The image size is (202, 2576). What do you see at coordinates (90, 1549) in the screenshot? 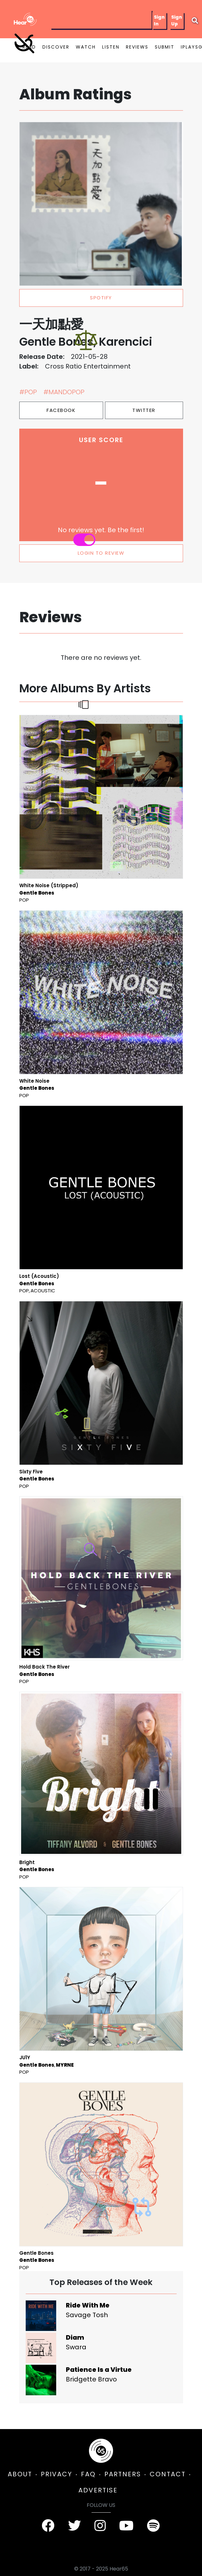
I see `search for content or items` at bounding box center [90, 1549].